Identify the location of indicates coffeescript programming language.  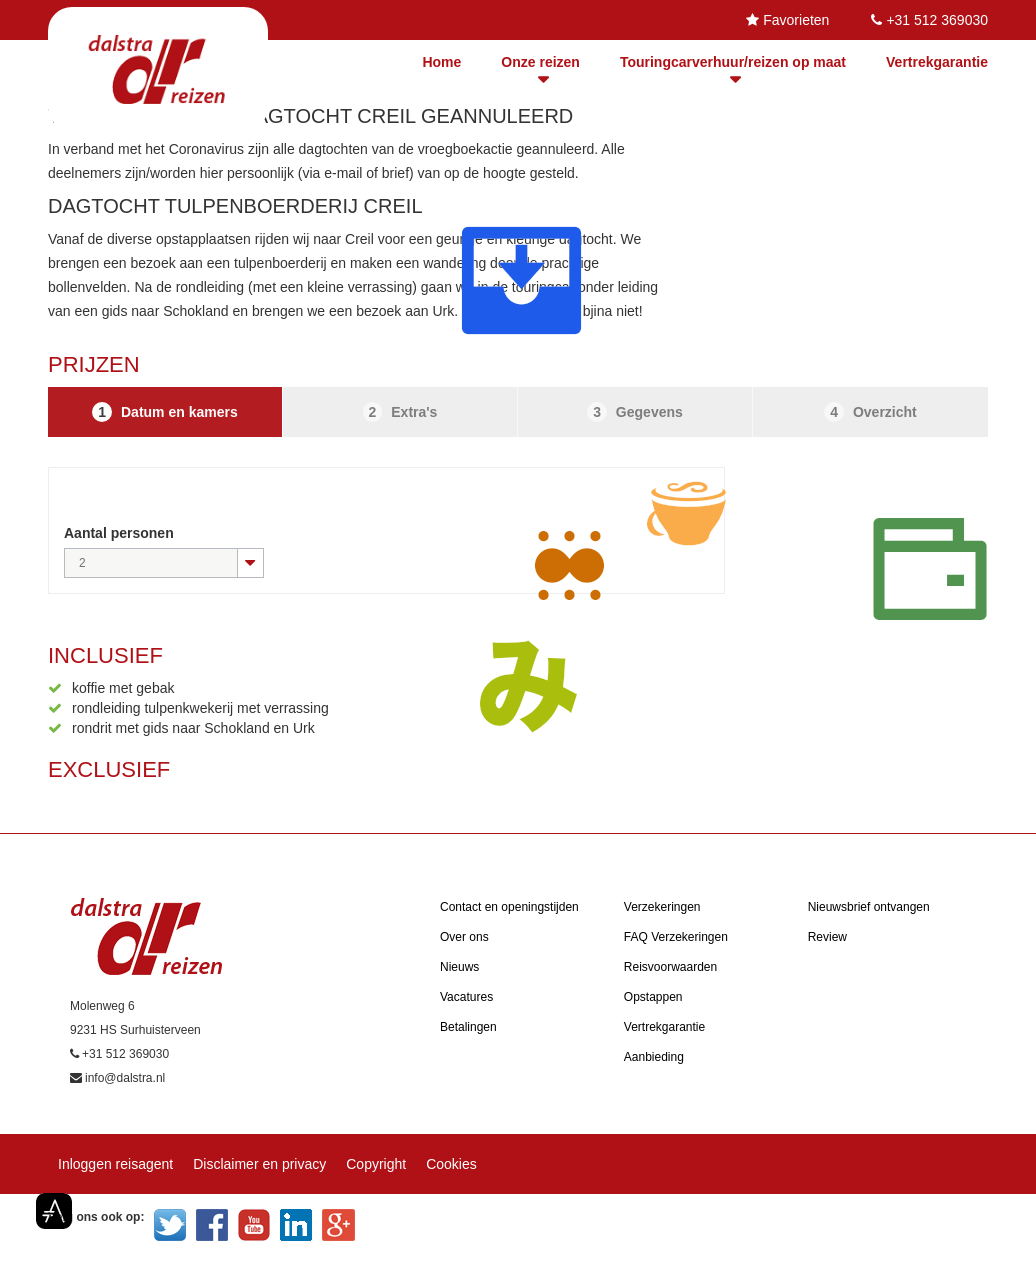
(686, 513).